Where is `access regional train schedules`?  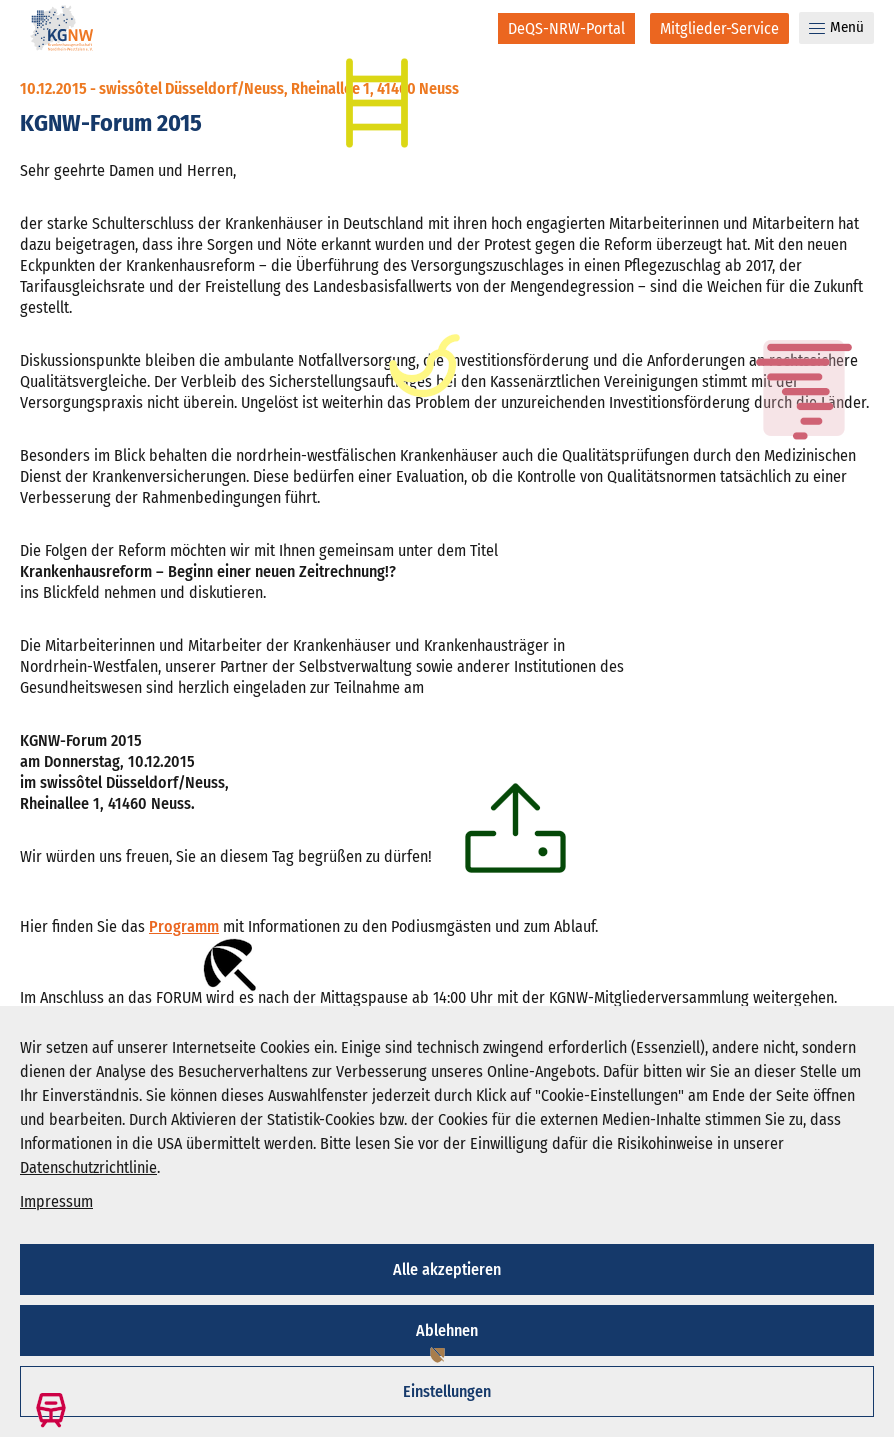 access regional train schedules is located at coordinates (51, 1409).